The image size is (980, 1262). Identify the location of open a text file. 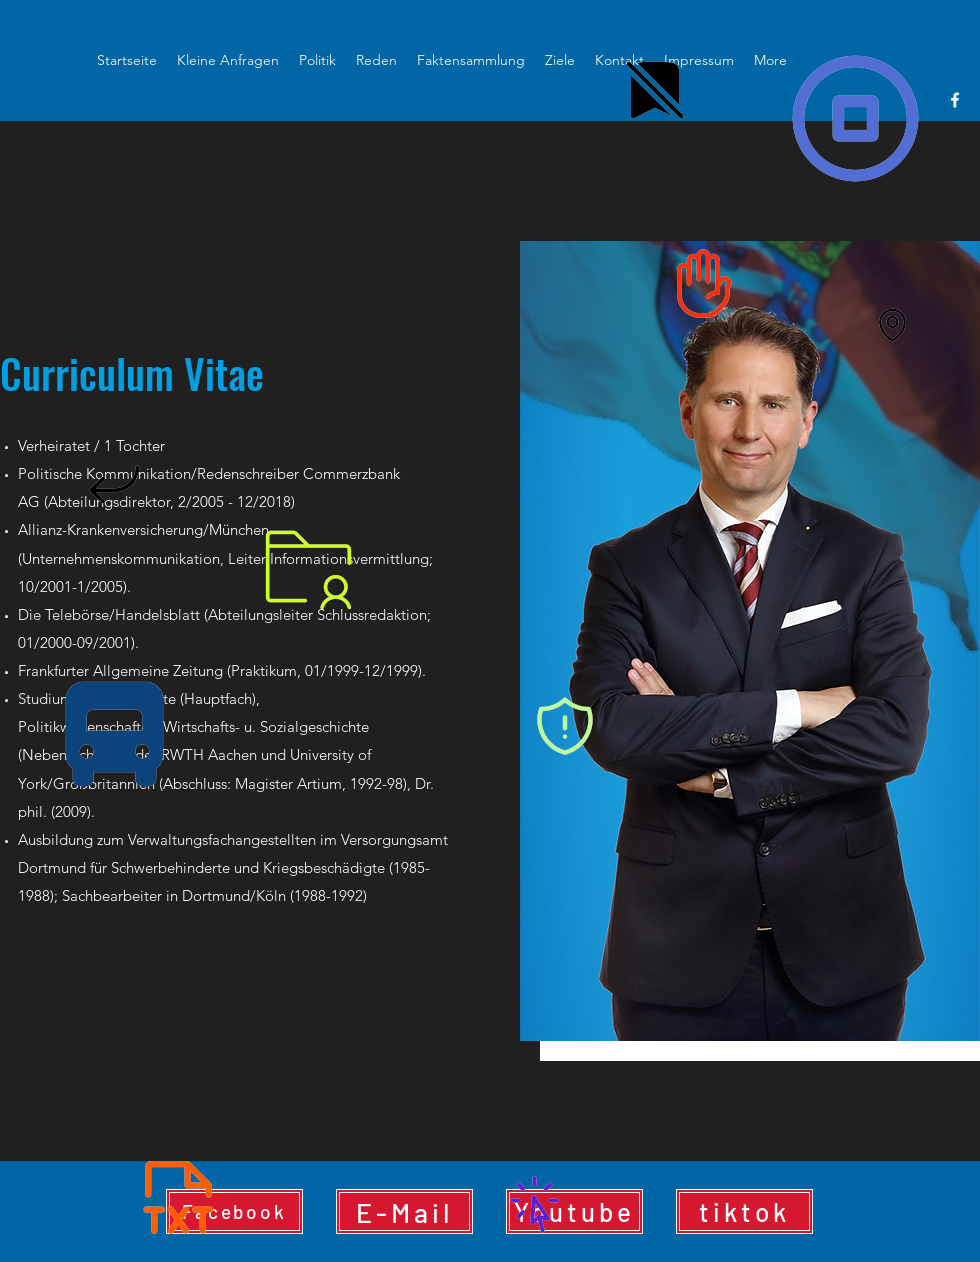
(178, 1200).